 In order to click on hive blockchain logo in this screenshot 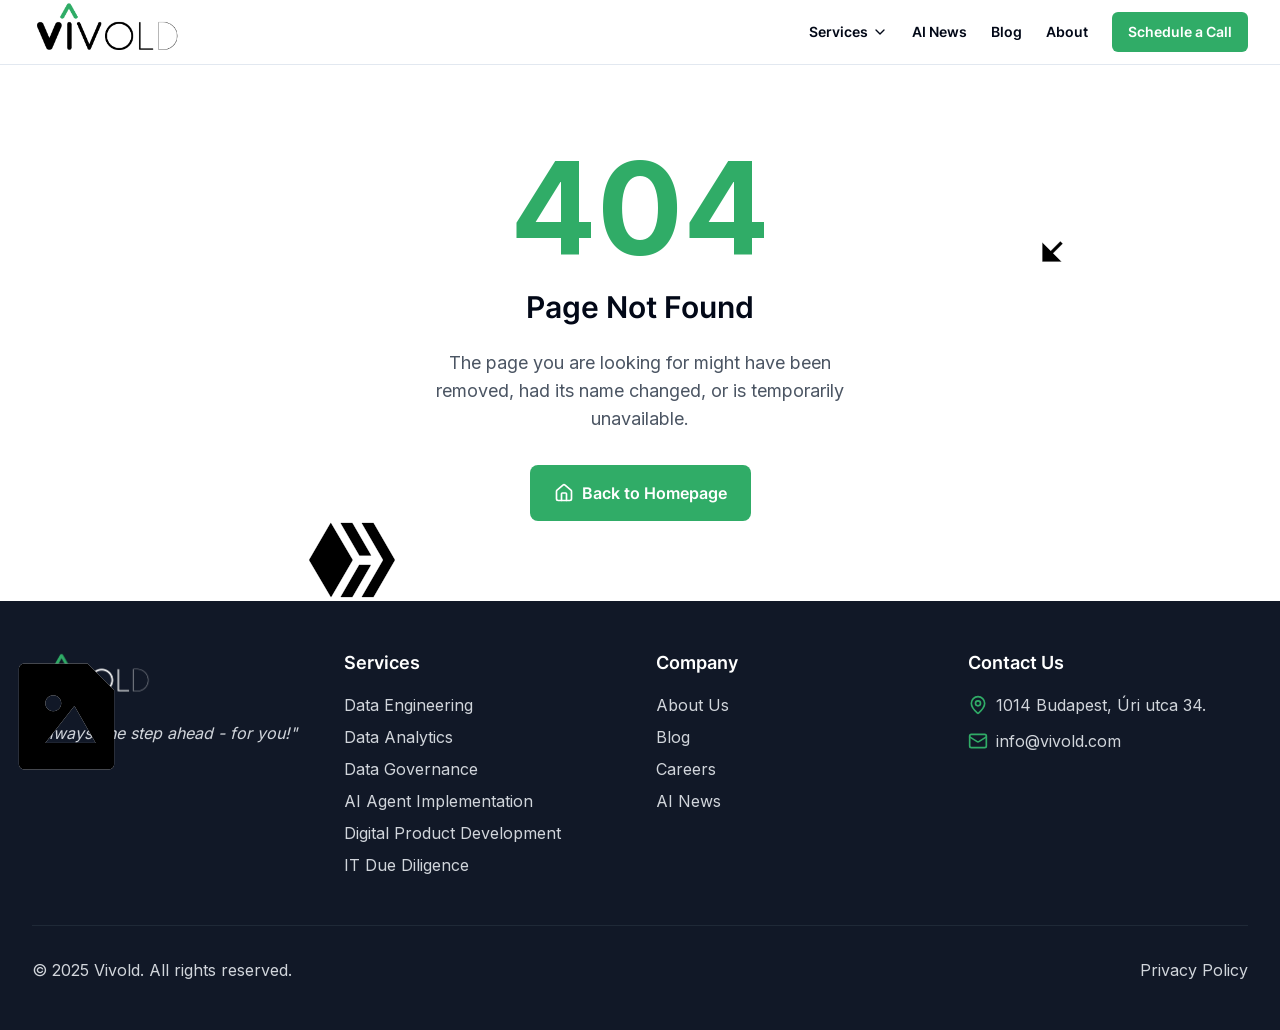, I will do `click(352, 560)`.